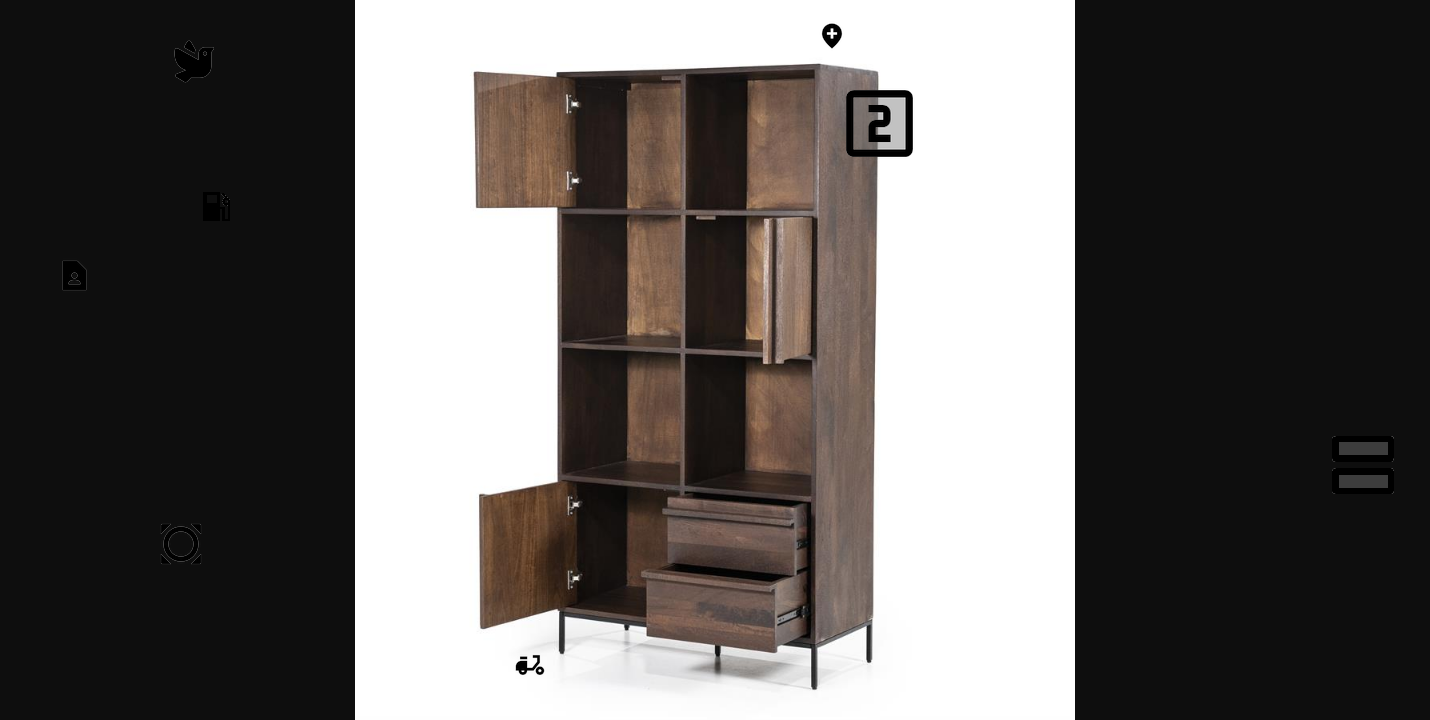 The width and height of the screenshot is (1430, 720). What do you see at coordinates (181, 544) in the screenshot?
I see `expand content to fullscreen mode` at bounding box center [181, 544].